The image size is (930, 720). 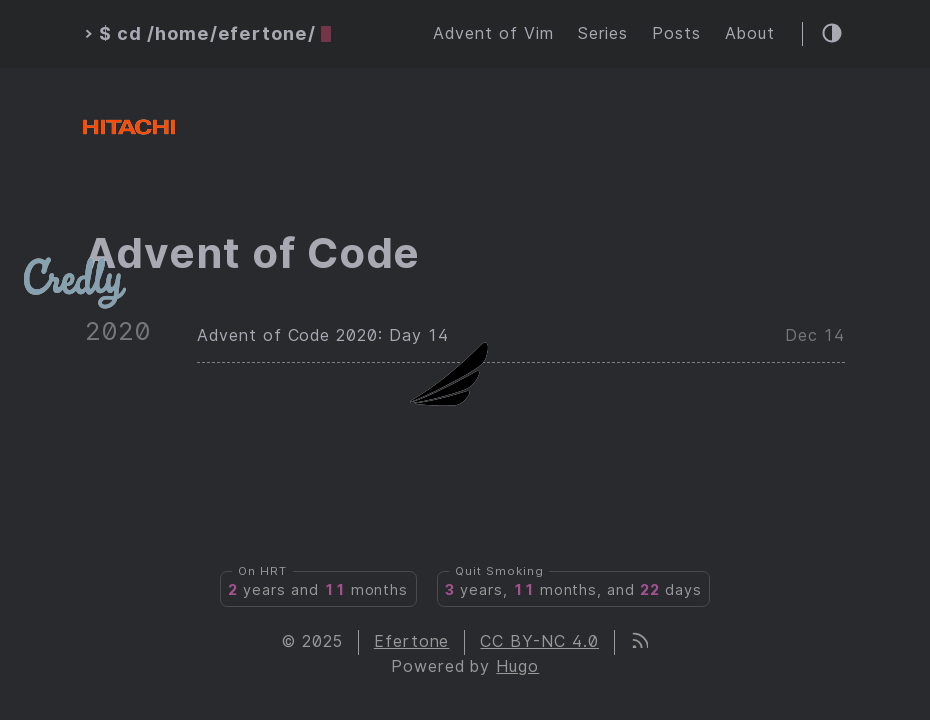 I want to click on Ethiopian Airlines logo, so click(x=449, y=374).